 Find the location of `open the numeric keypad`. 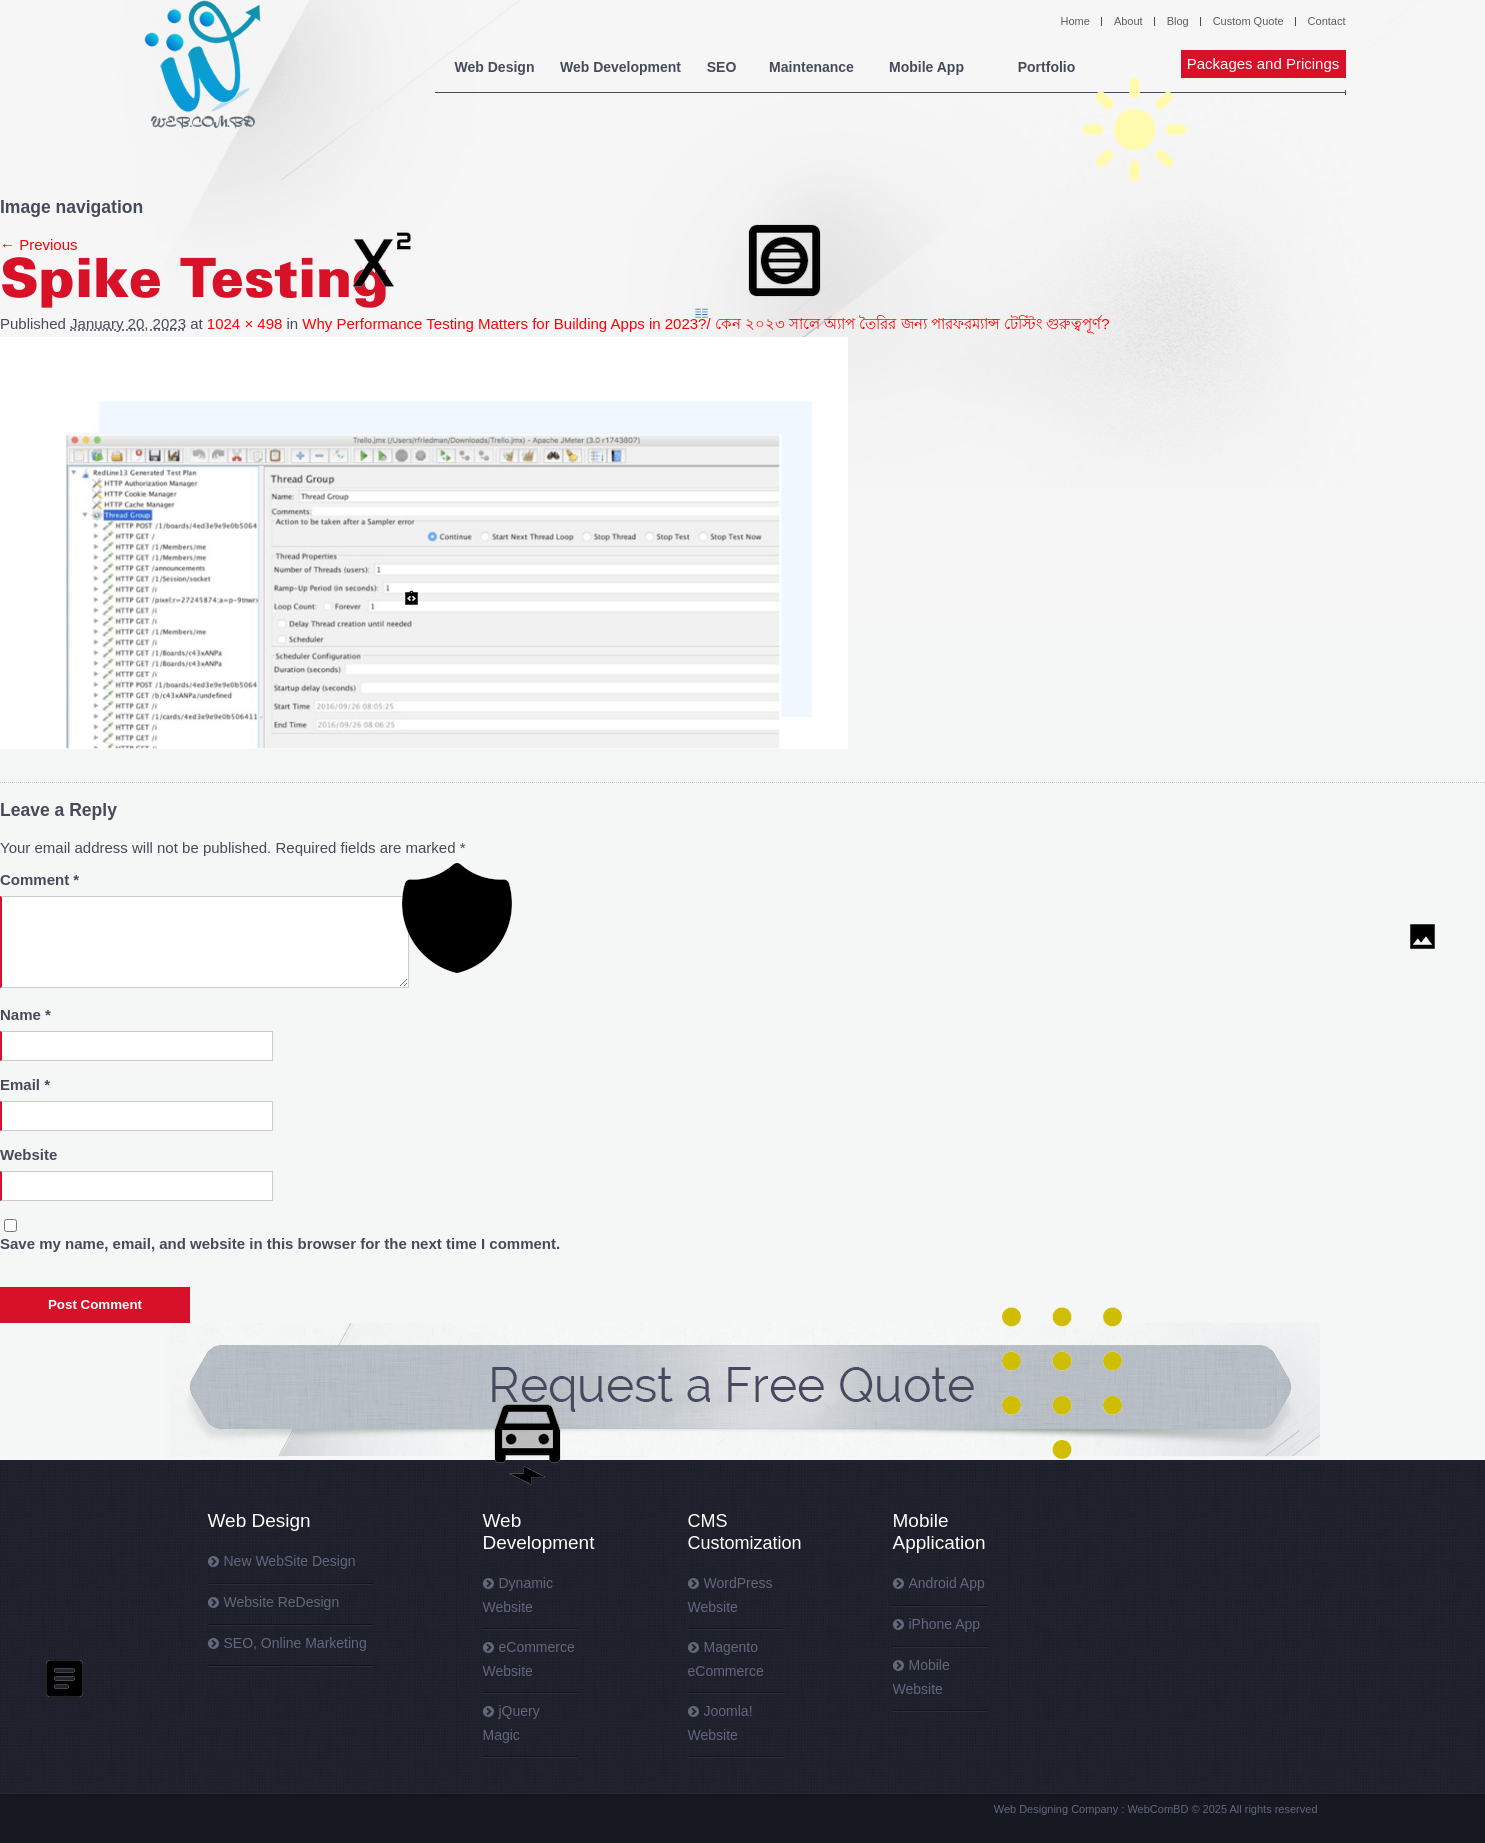

open the numeric keypad is located at coordinates (1062, 1380).